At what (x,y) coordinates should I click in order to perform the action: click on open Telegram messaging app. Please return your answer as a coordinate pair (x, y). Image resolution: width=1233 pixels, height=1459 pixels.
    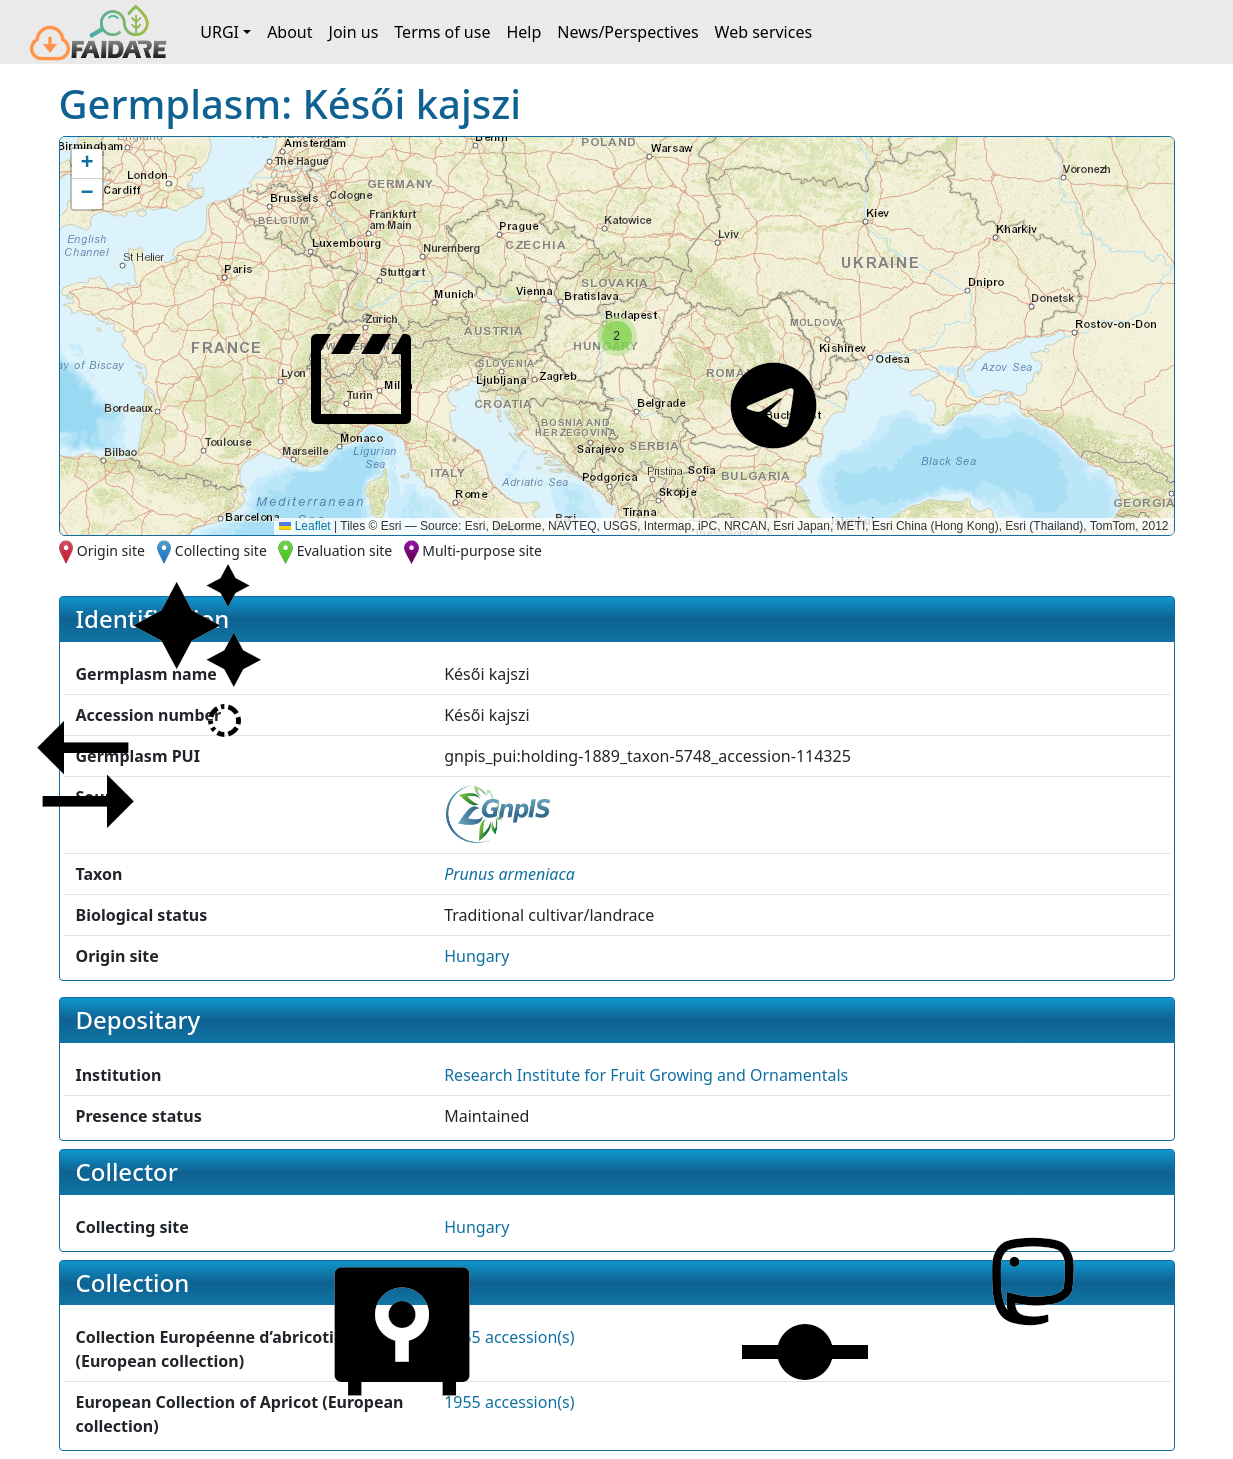
    Looking at the image, I should click on (773, 405).